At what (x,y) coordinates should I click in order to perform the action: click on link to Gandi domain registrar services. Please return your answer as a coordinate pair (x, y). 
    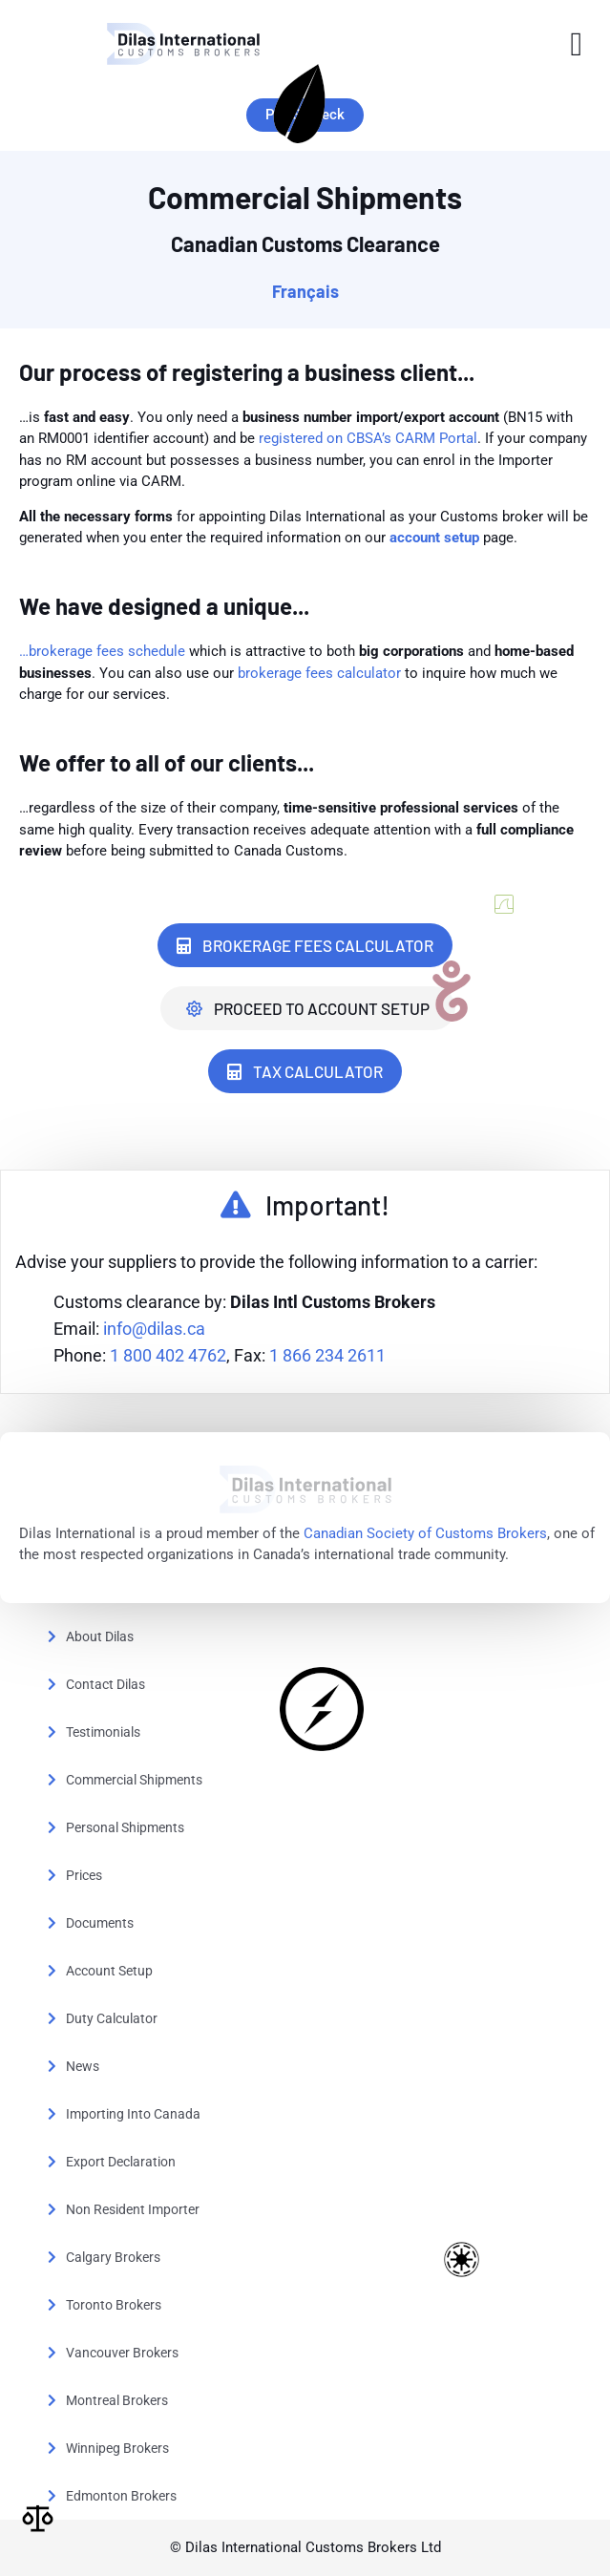
    Looking at the image, I should click on (452, 991).